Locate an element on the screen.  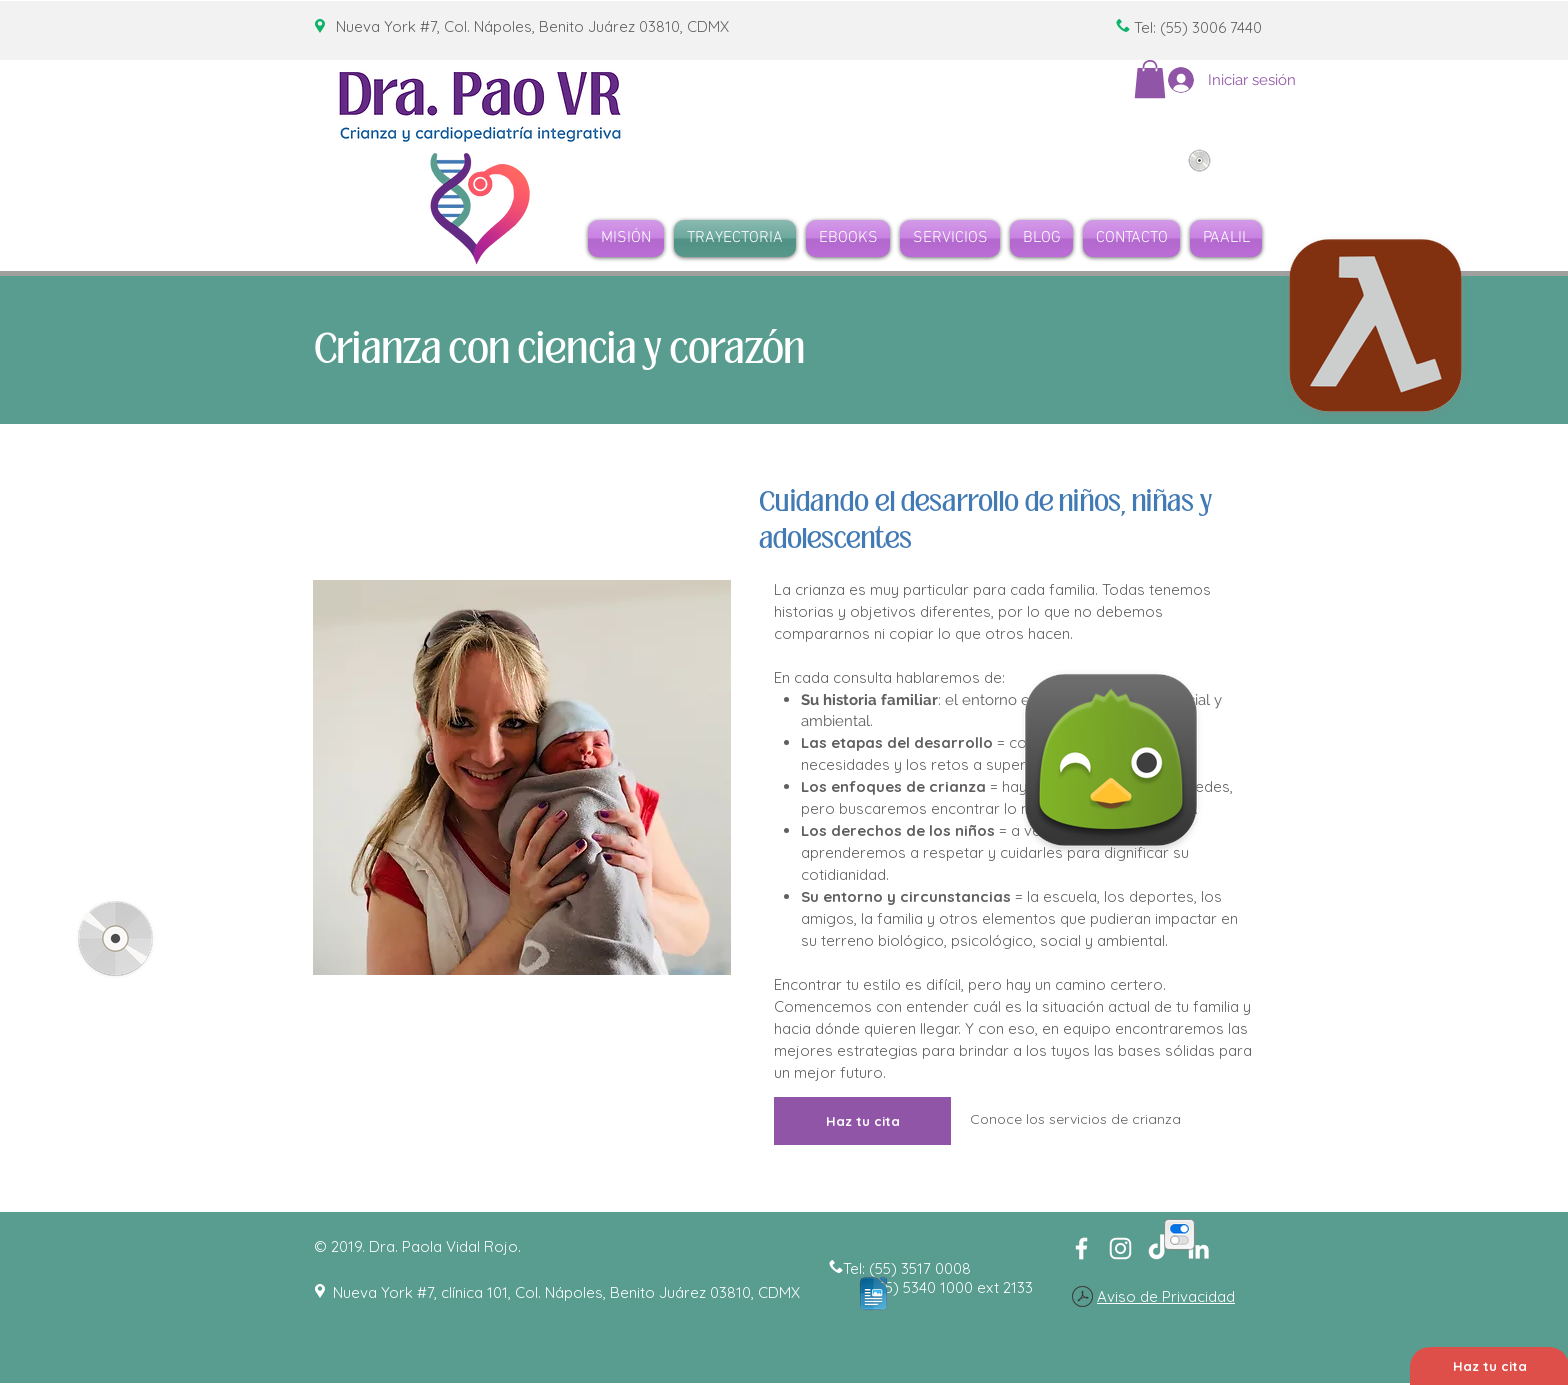
launch half-life: alyx game is located at coordinates (1375, 325).